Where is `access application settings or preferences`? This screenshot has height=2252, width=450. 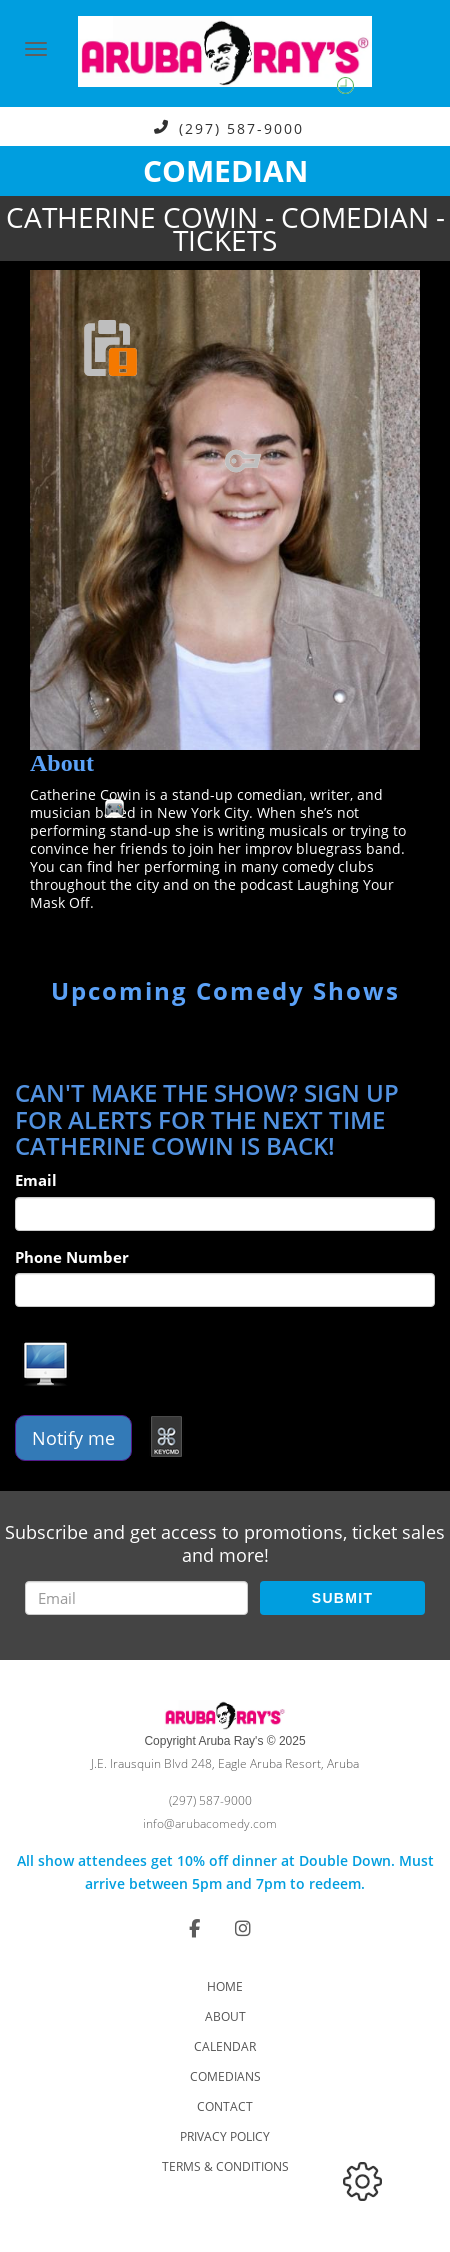 access application settings or preferences is located at coordinates (362, 2181).